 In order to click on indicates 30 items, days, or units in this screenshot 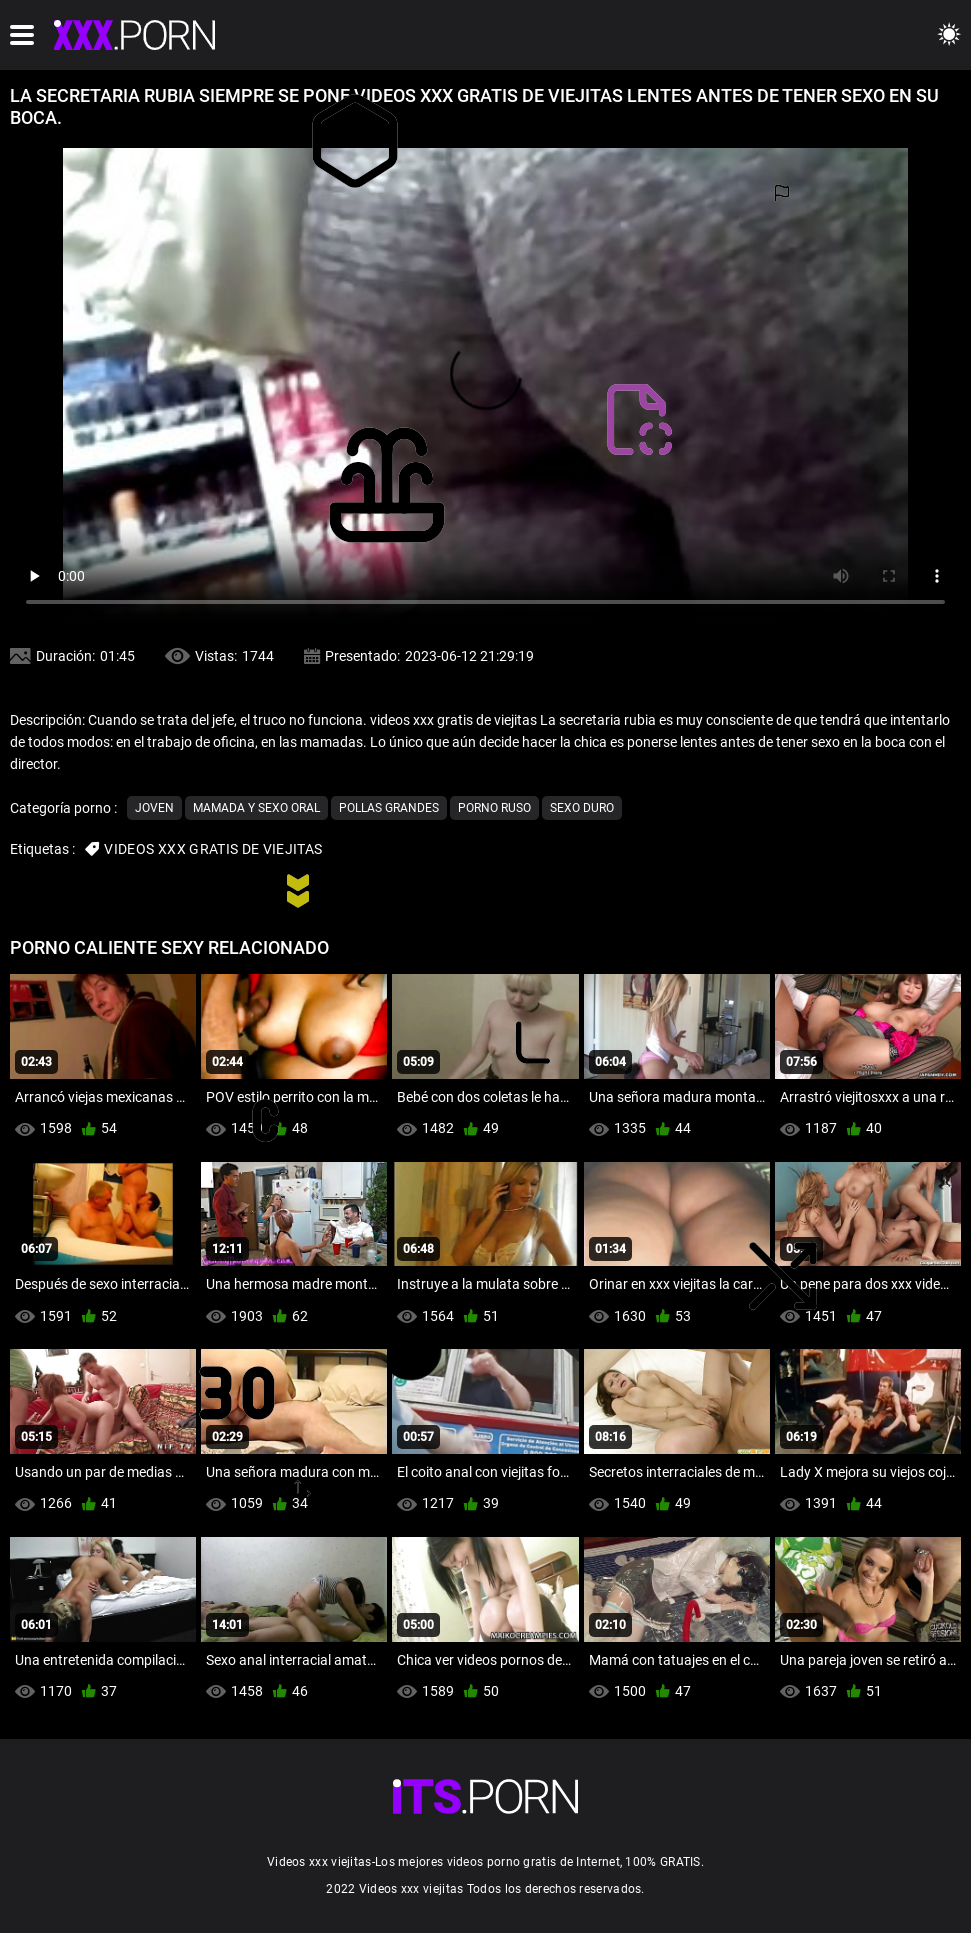, I will do `click(237, 1393)`.